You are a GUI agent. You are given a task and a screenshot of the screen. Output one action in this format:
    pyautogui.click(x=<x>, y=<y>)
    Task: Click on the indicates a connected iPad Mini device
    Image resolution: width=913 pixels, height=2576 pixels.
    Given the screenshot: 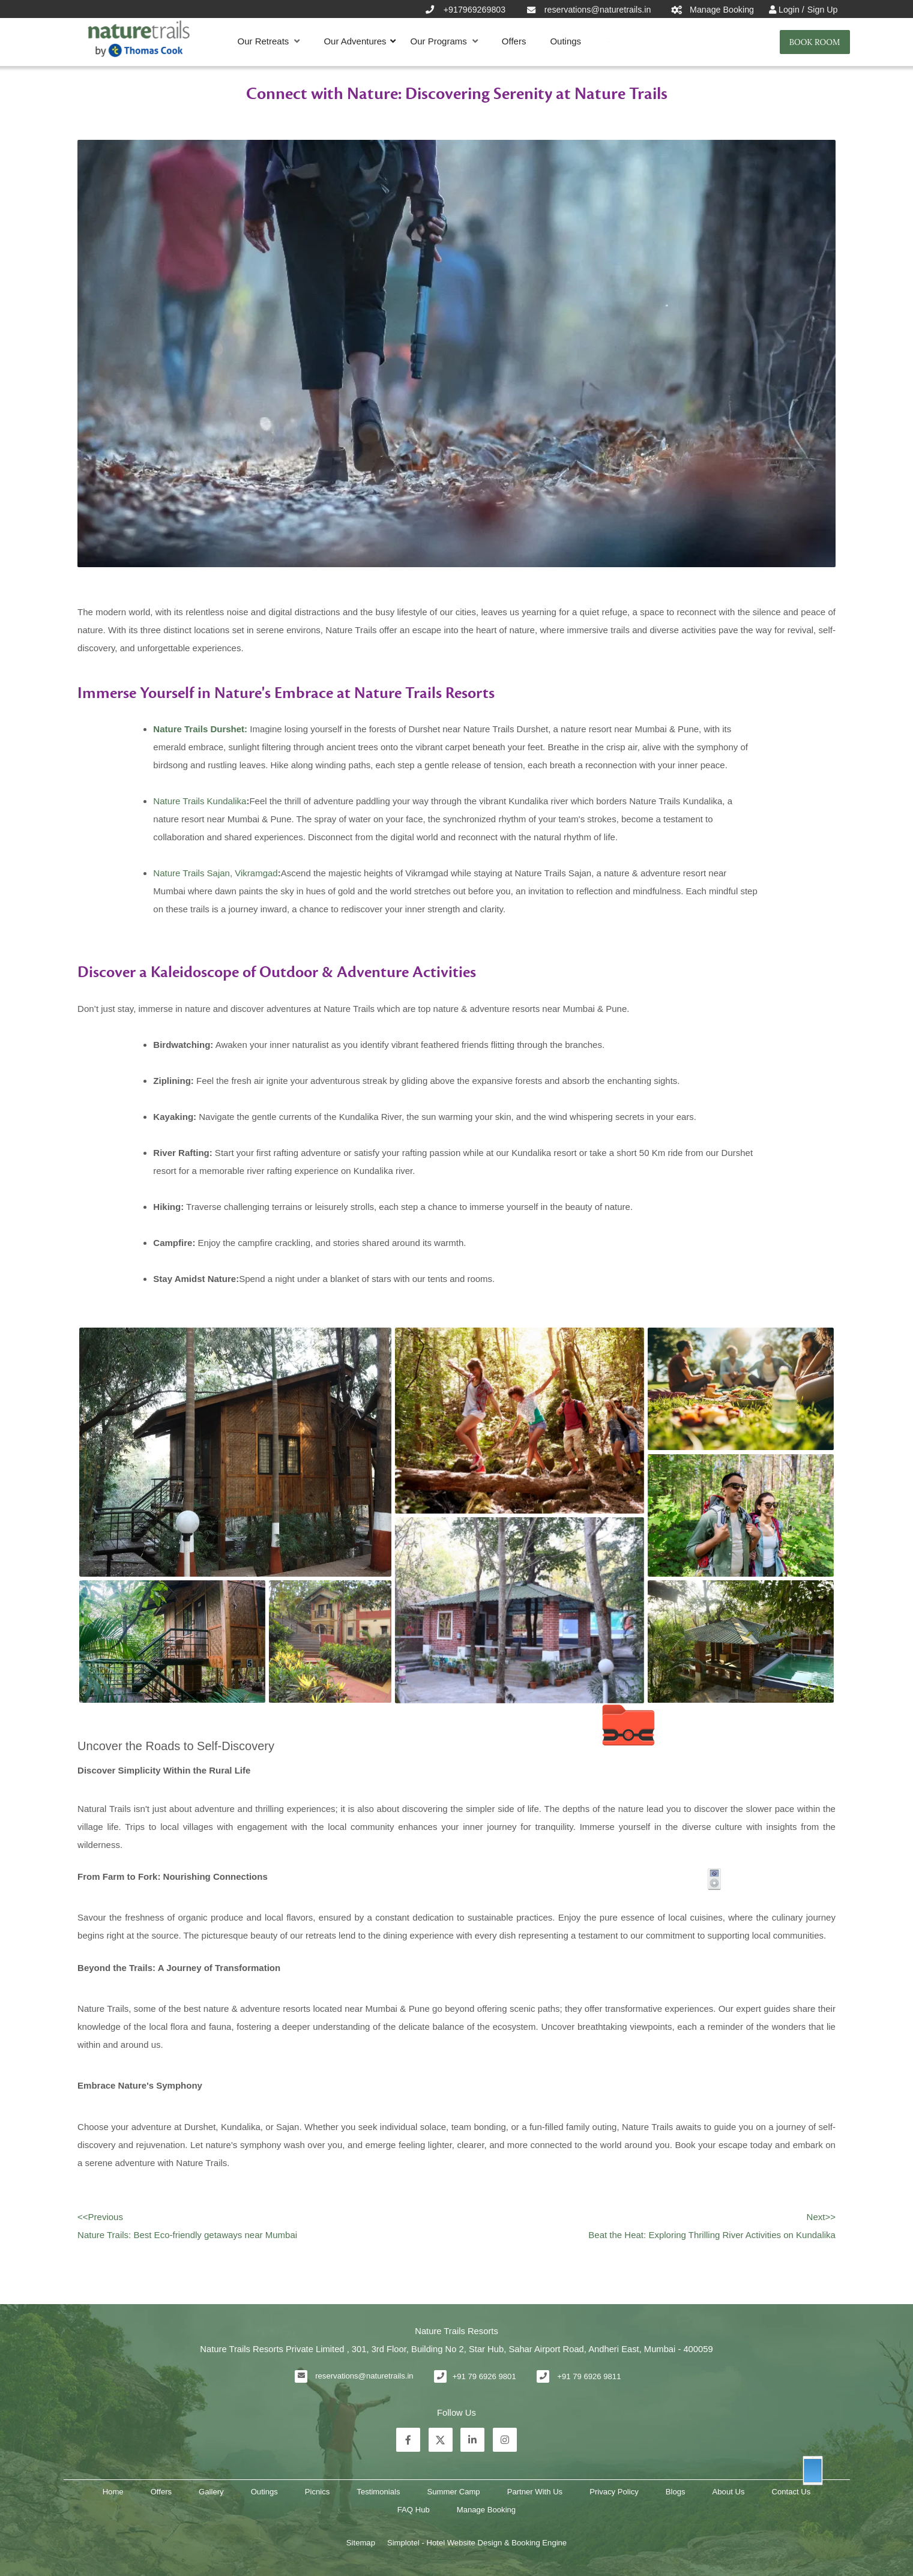 What is the action you would take?
    pyautogui.click(x=813, y=2468)
    